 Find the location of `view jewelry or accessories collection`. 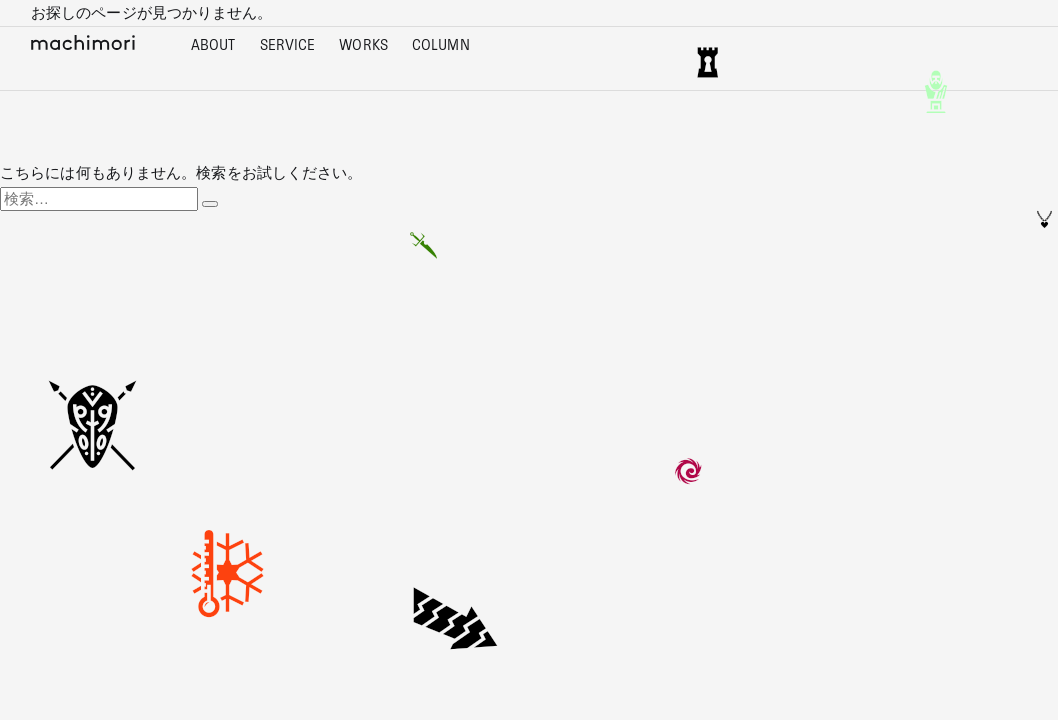

view jewelry or accessories collection is located at coordinates (1044, 219).